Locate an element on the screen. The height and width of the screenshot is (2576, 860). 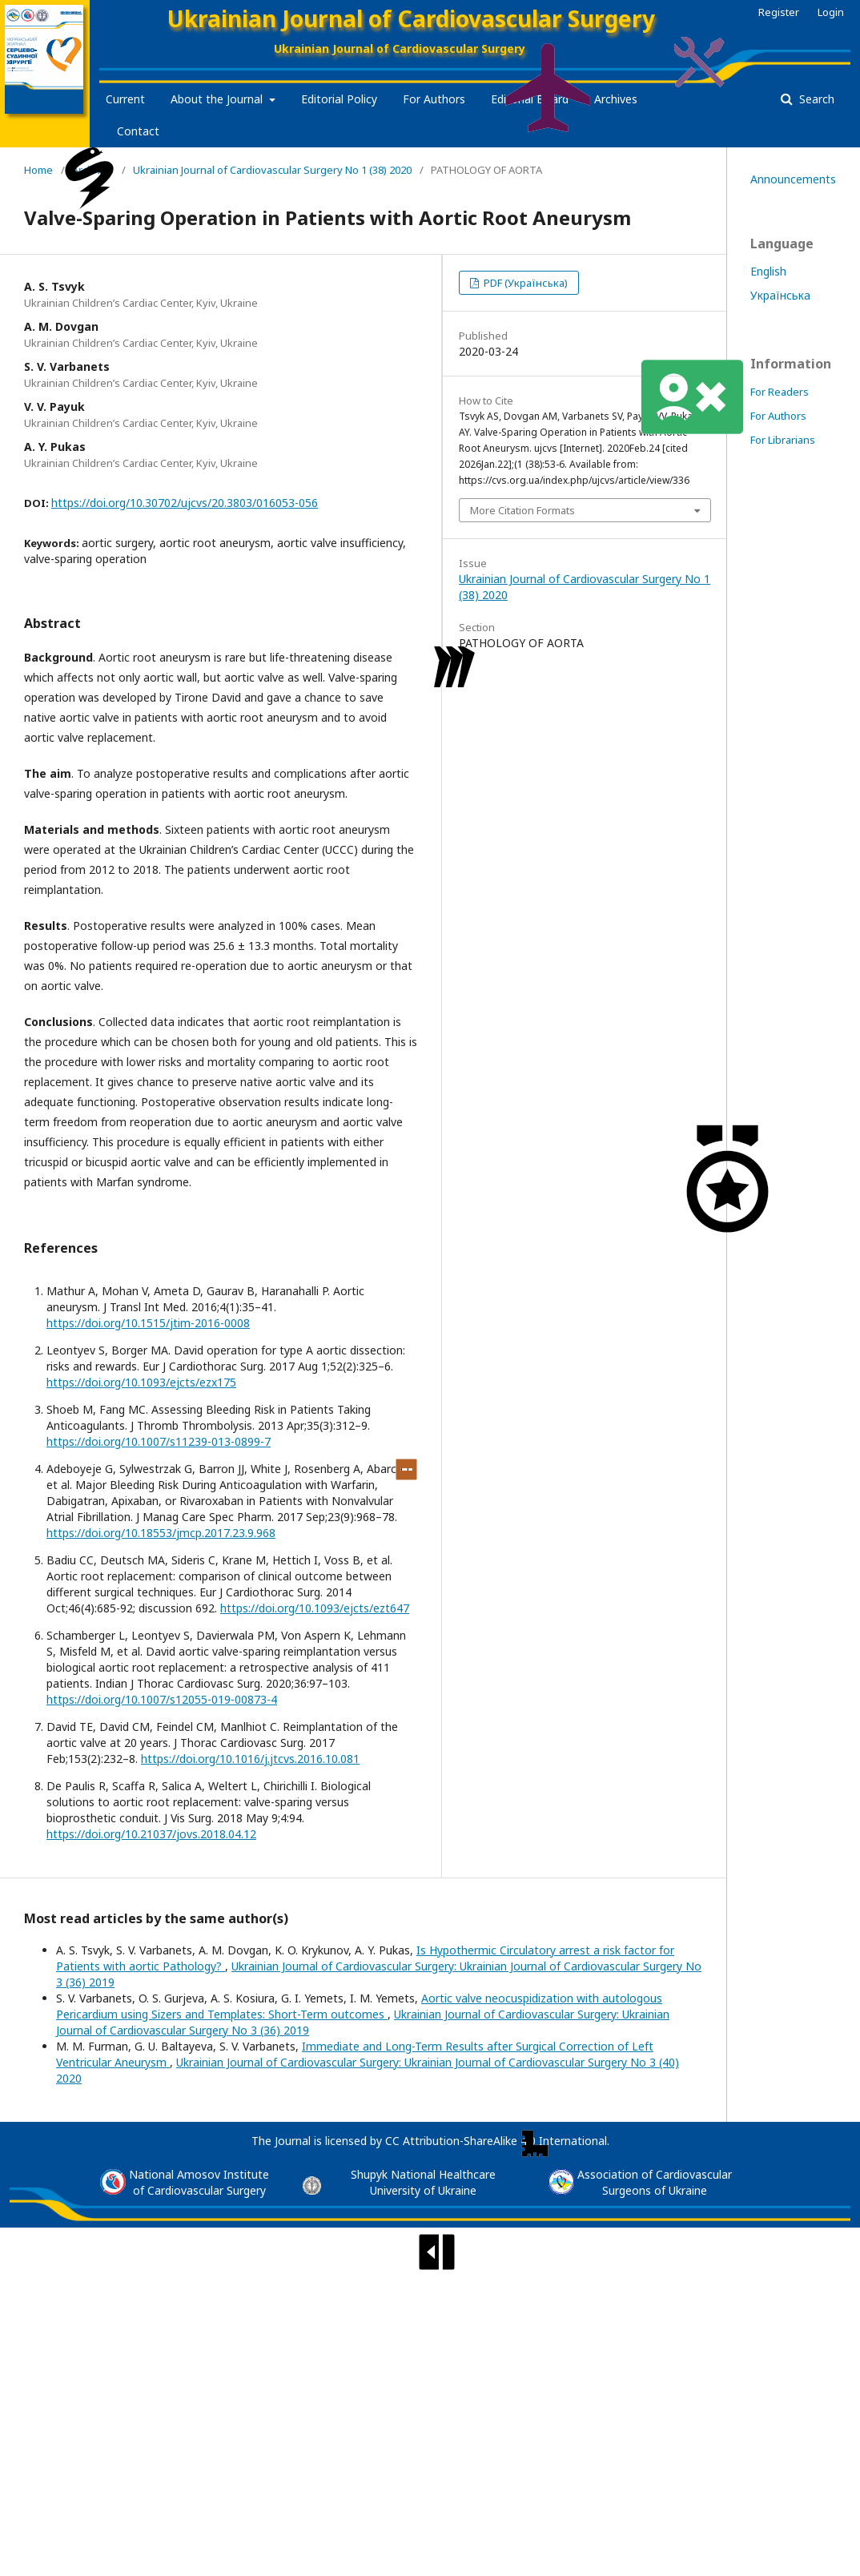
access settings and configuration options is located at coordinates (700, 62).